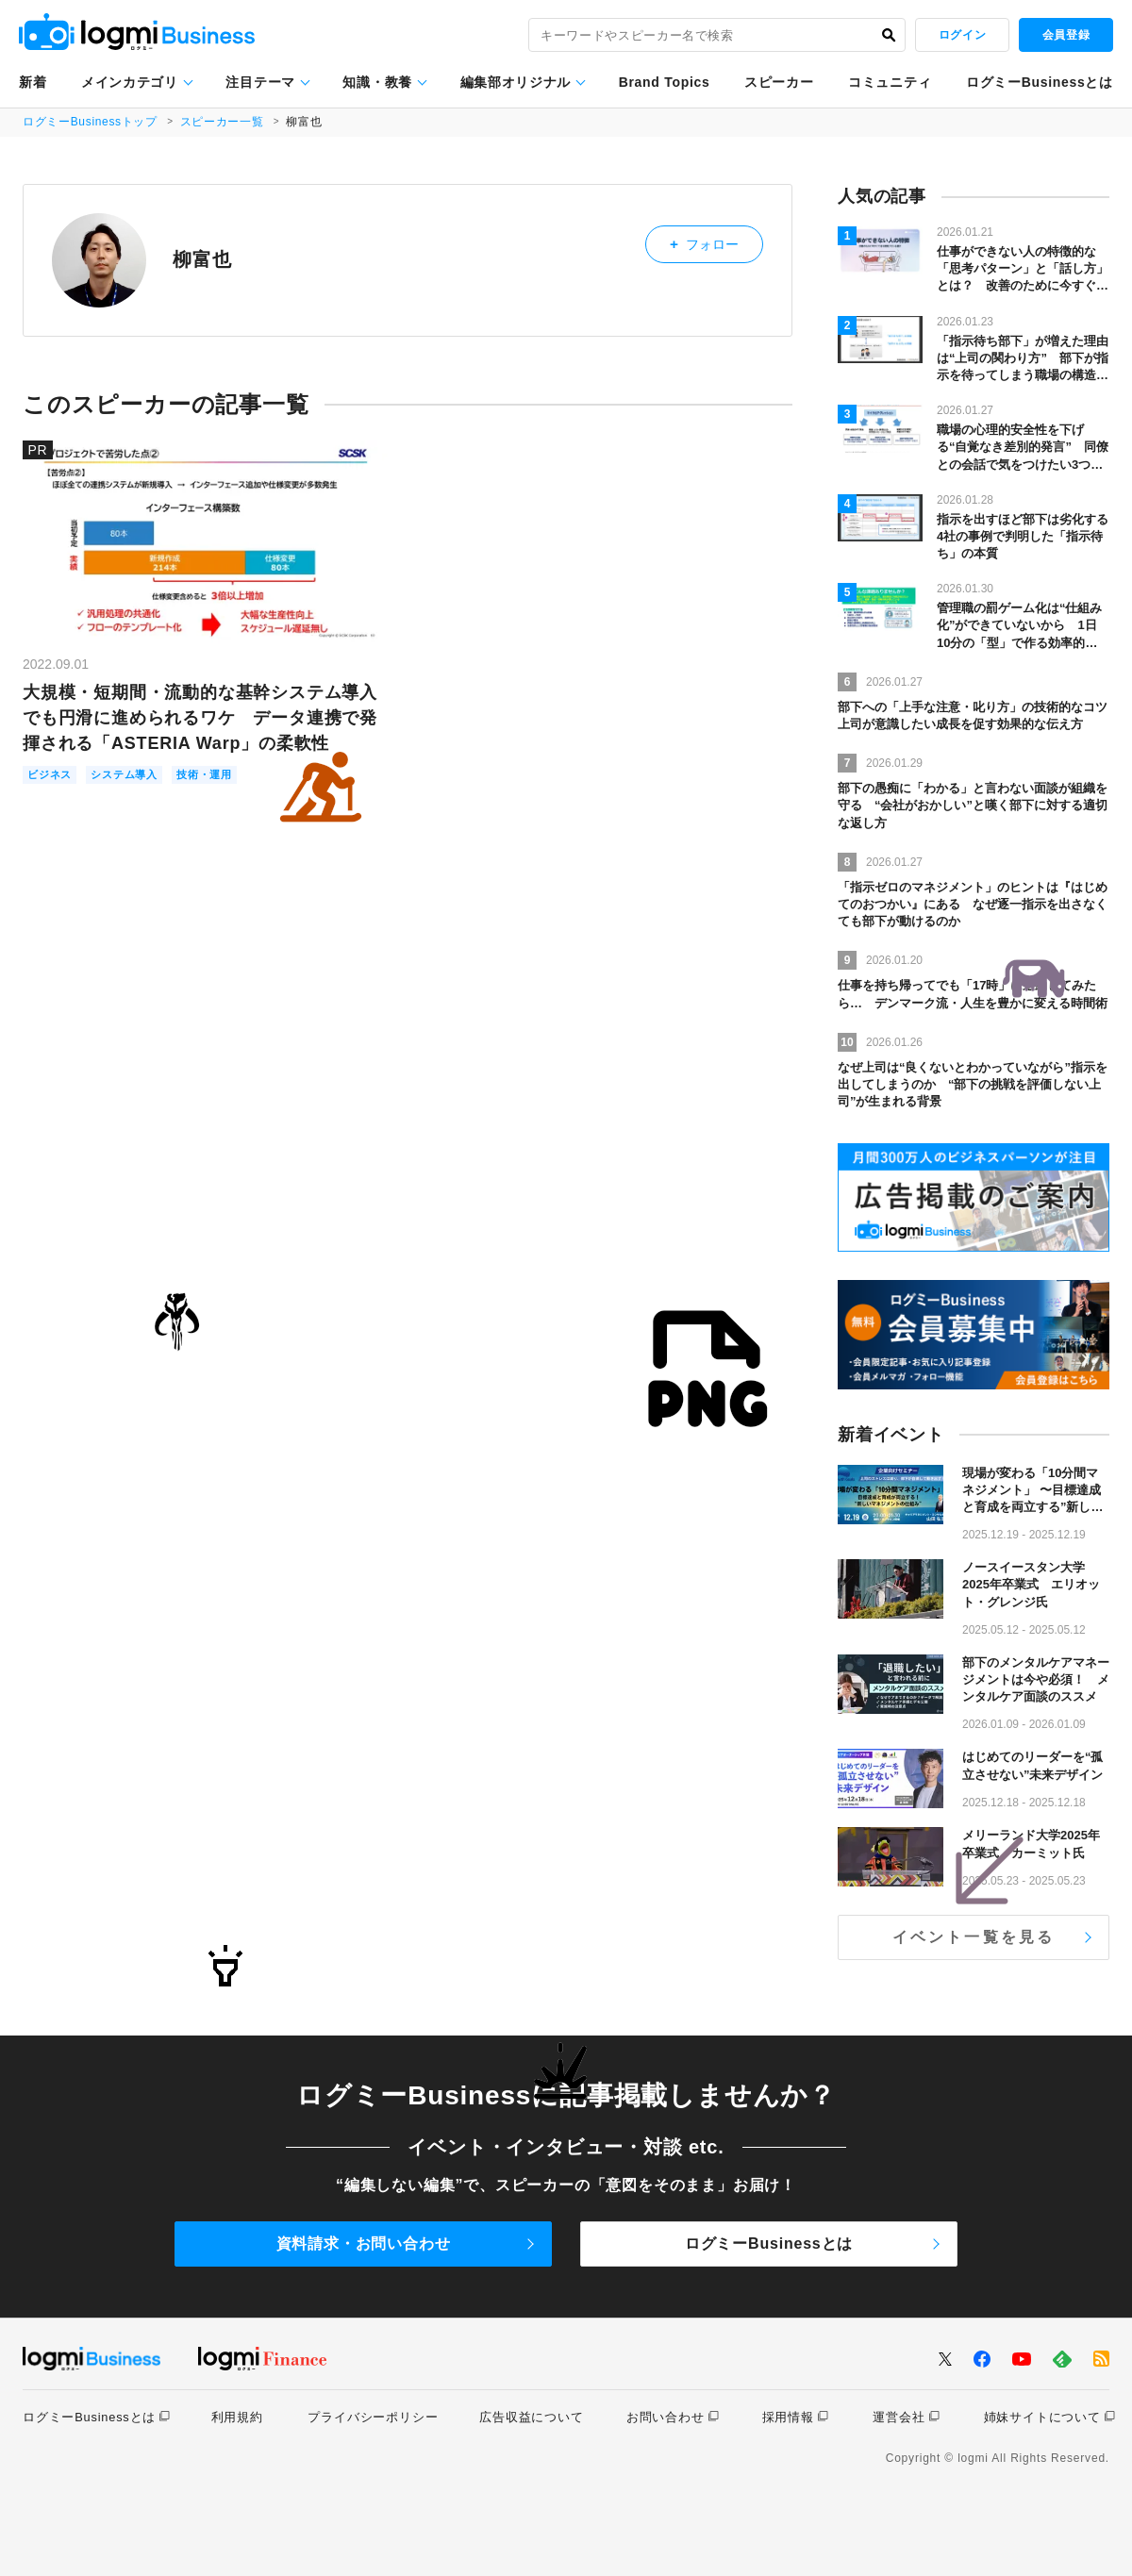 The image size is (1132, 2576). Describe the element at coordinates (1034, 978) in the screenshot. I see `indicates dairy or farm-related content` at that location.